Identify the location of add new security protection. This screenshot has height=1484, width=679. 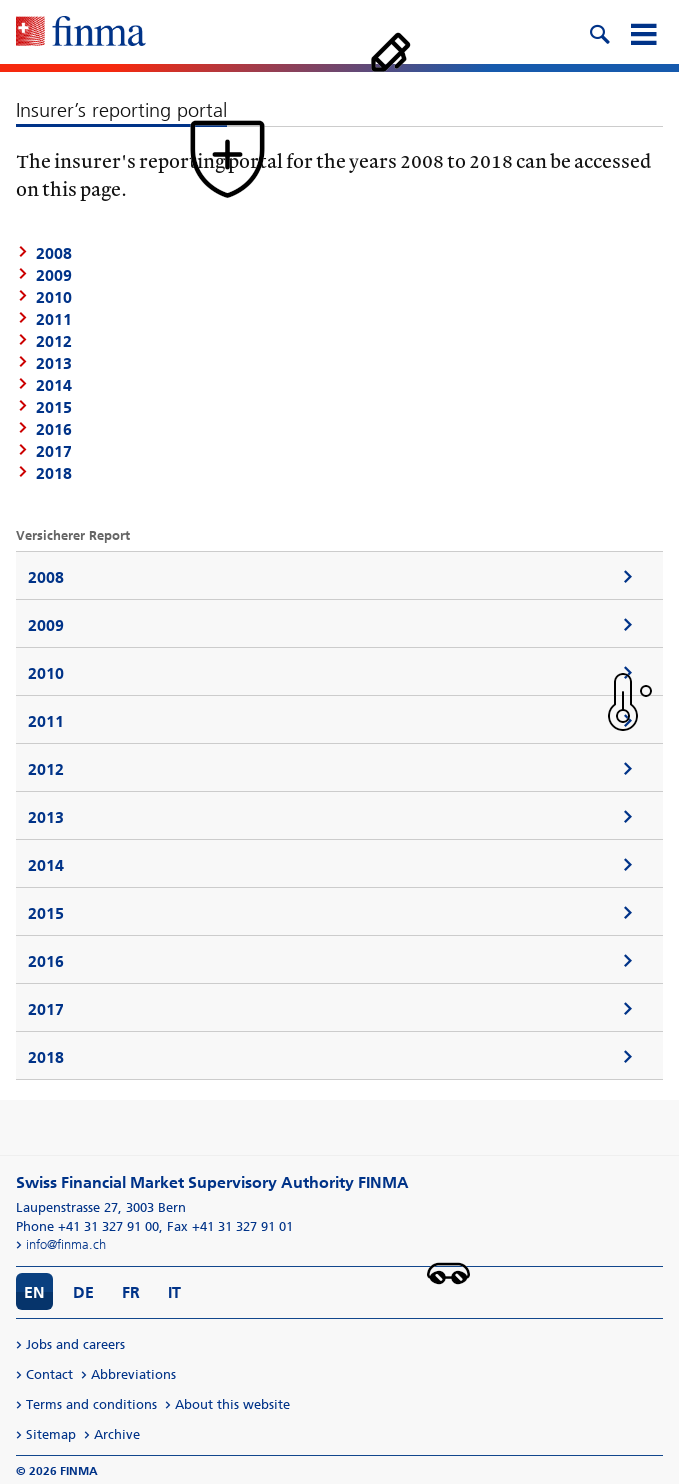
(227, 154).